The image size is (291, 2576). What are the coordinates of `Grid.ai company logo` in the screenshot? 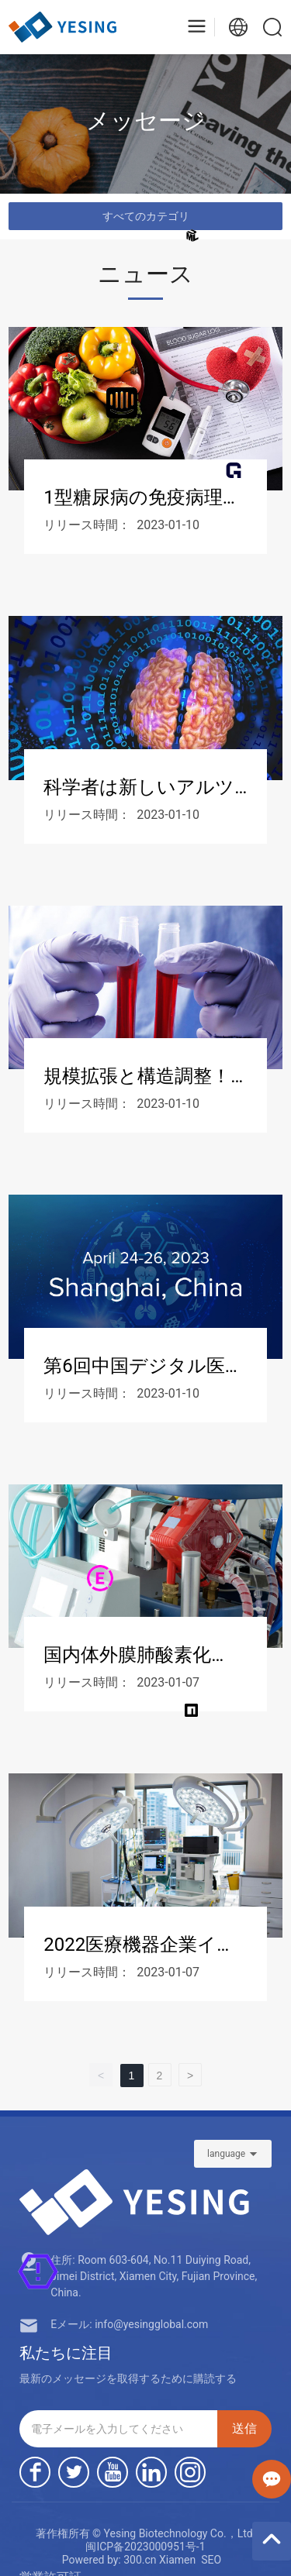 It's located at (234, 470).